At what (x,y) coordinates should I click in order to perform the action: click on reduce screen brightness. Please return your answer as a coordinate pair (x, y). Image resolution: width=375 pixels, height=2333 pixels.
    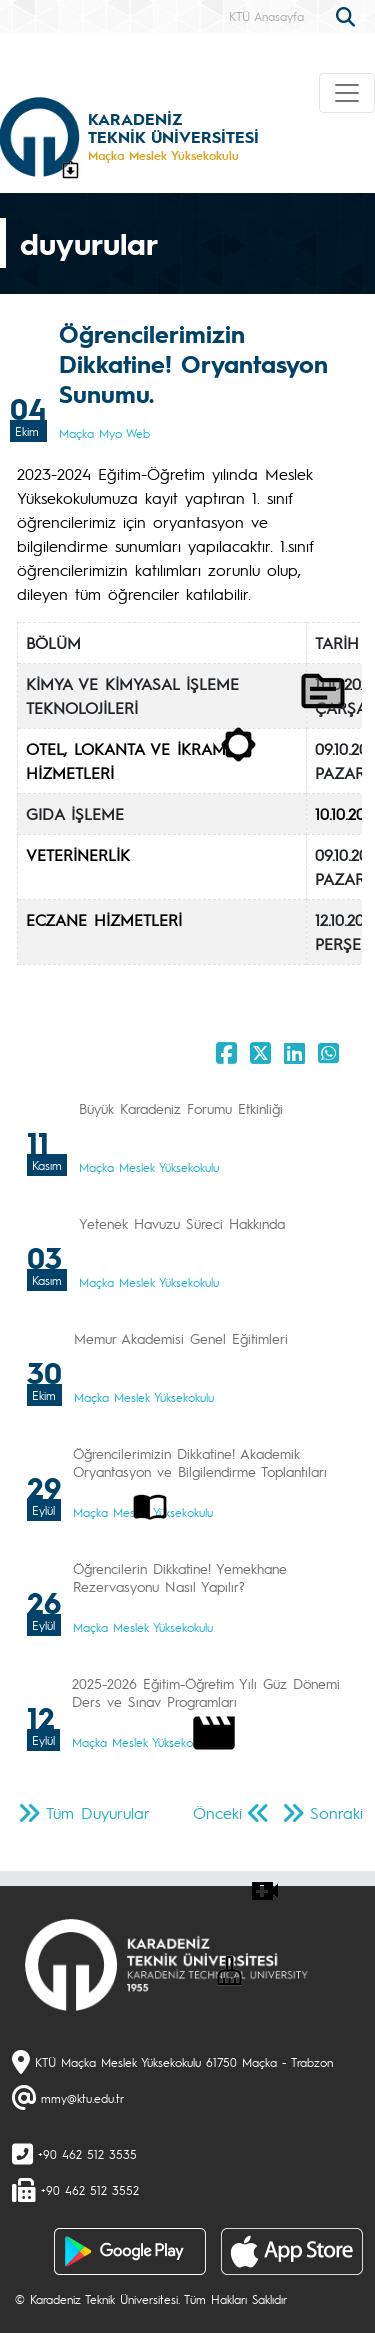
    Looking at the image, I should click on (238, 744).